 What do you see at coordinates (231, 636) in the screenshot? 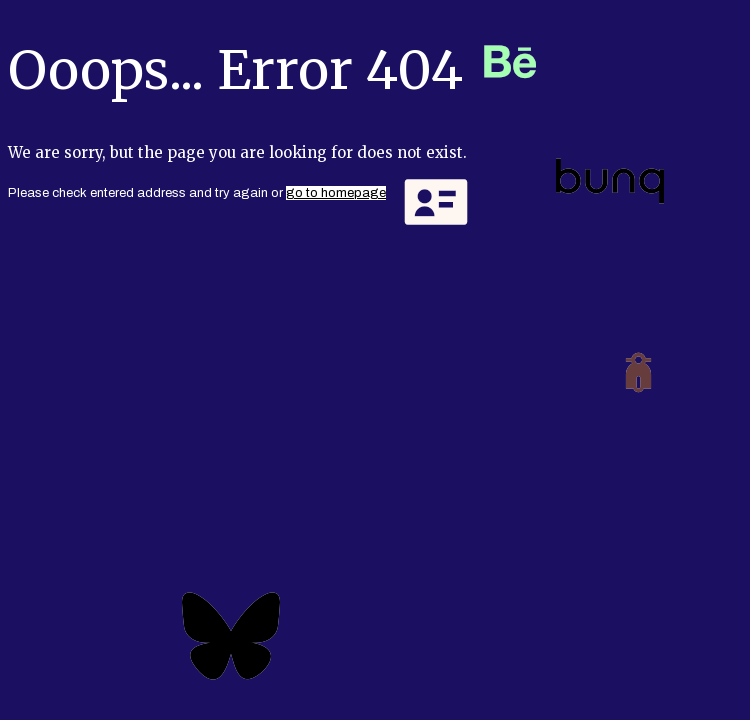
I see `open the Bluesky app` at bounding box center [231, 636].